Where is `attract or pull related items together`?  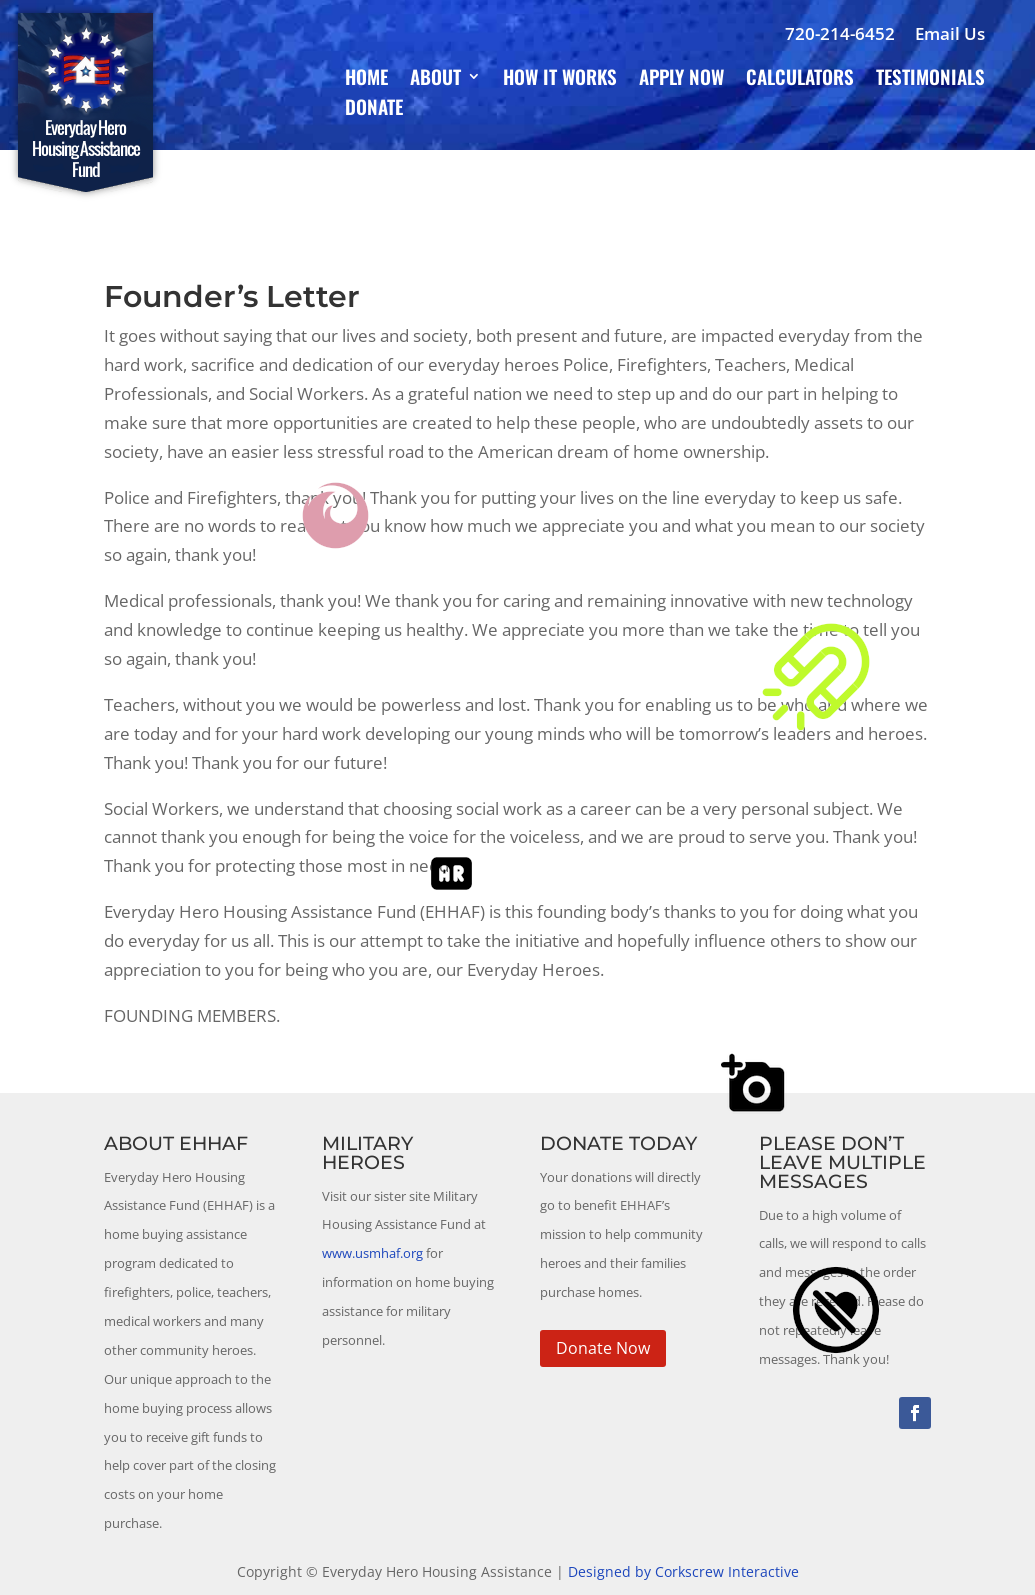
attract or pull related items together is located at coordinates (816, 677).